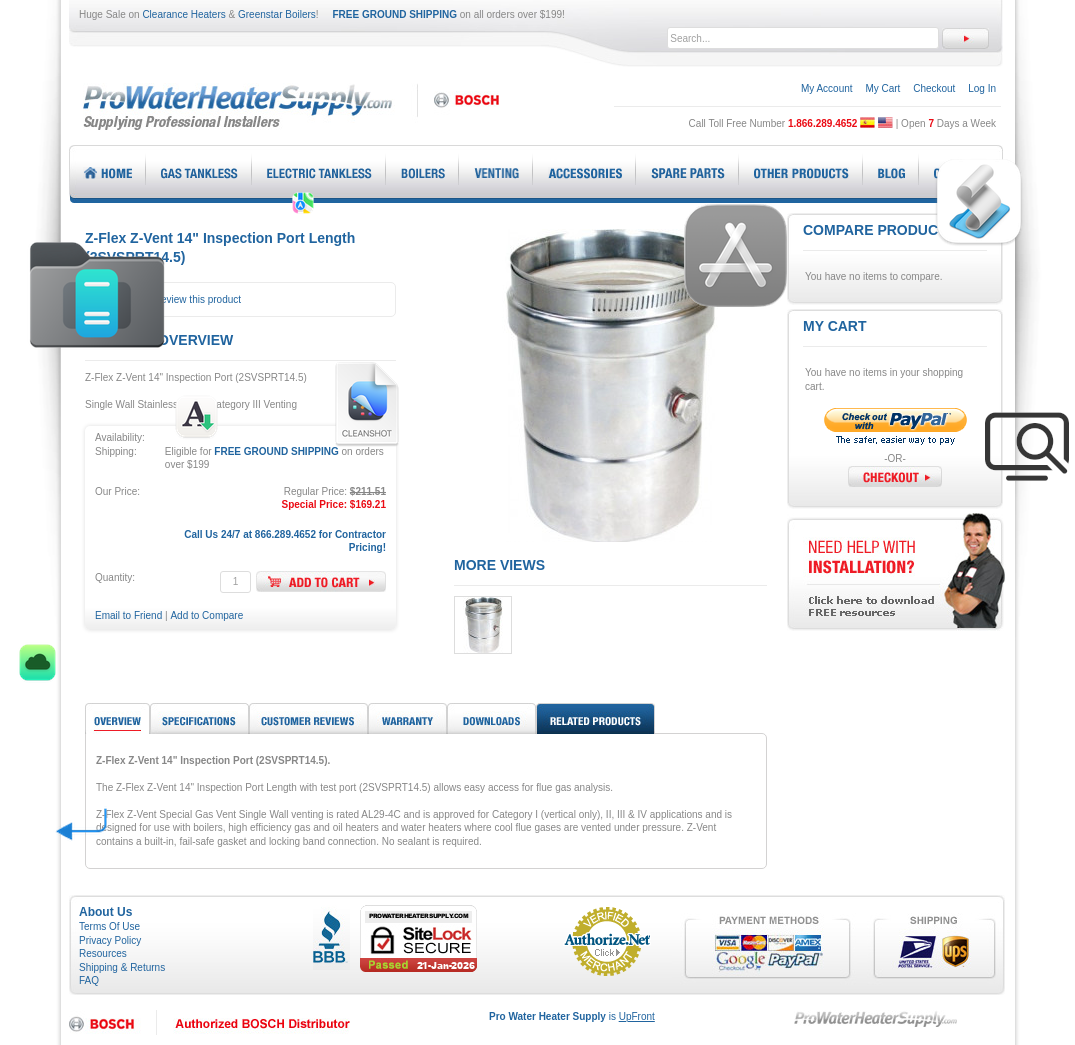 This screenshot has height=1045, width=1075. I want to click on download and install new fonts, so click(196, 416).